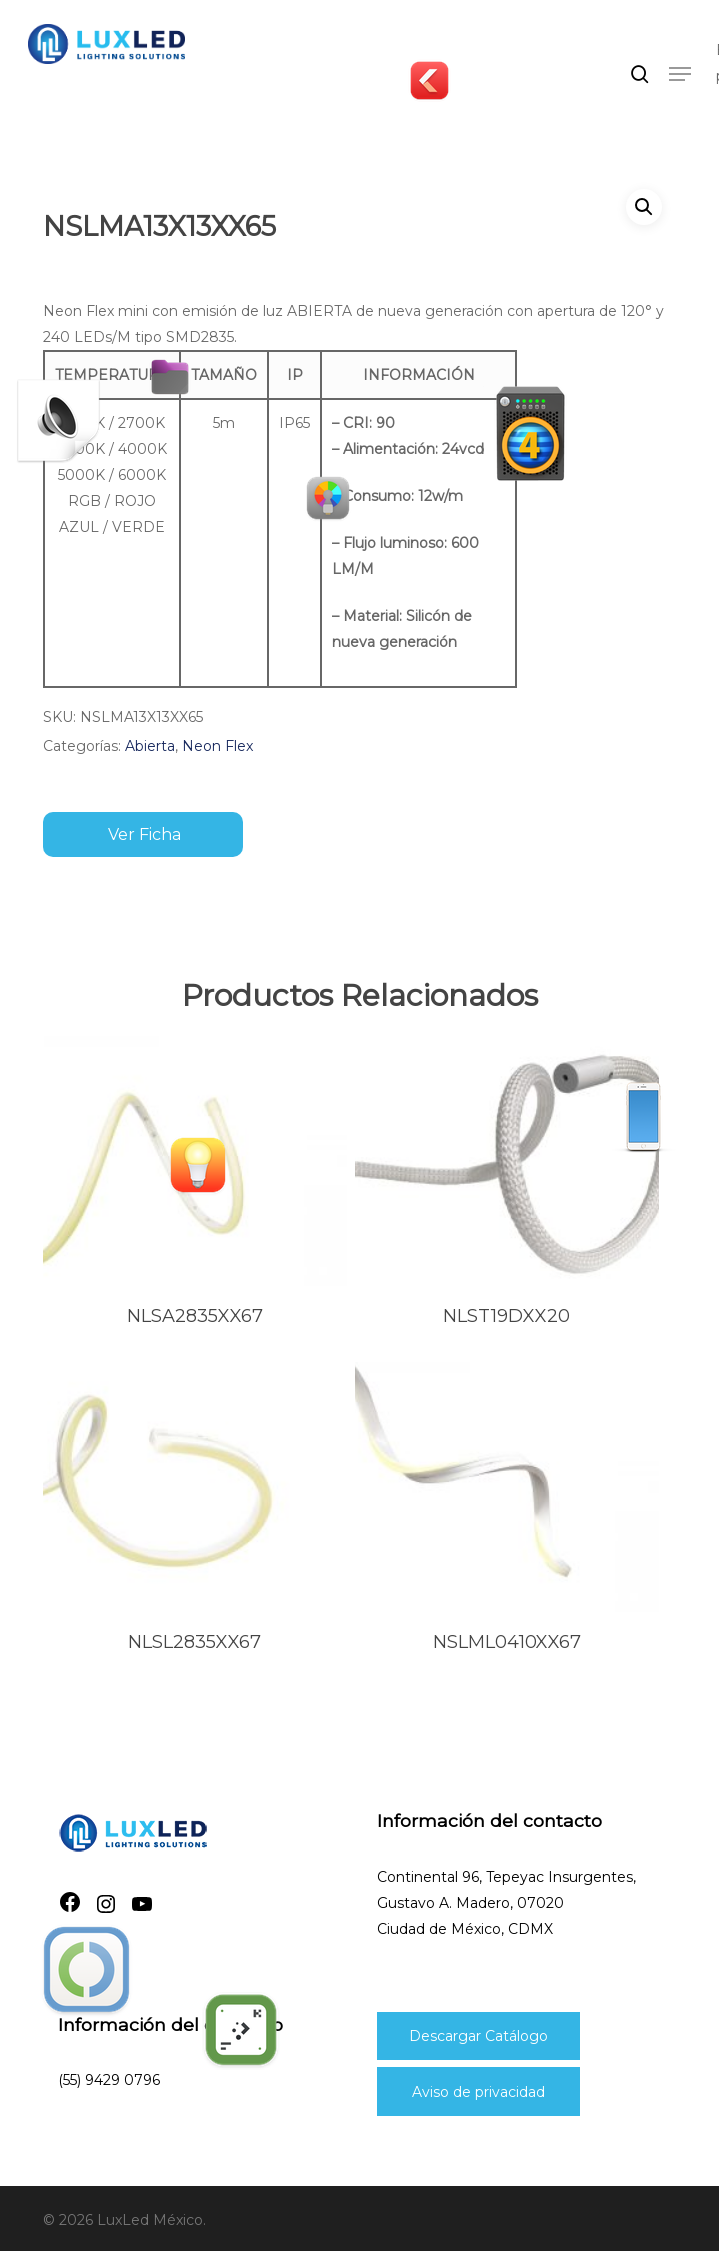 The height and width of the screenshot is (2251, 719). What do you see at coordinates (643, 1117) in the screenshot?
I see `indicates a connected iPhone device` at bounding box center [643, 1117].